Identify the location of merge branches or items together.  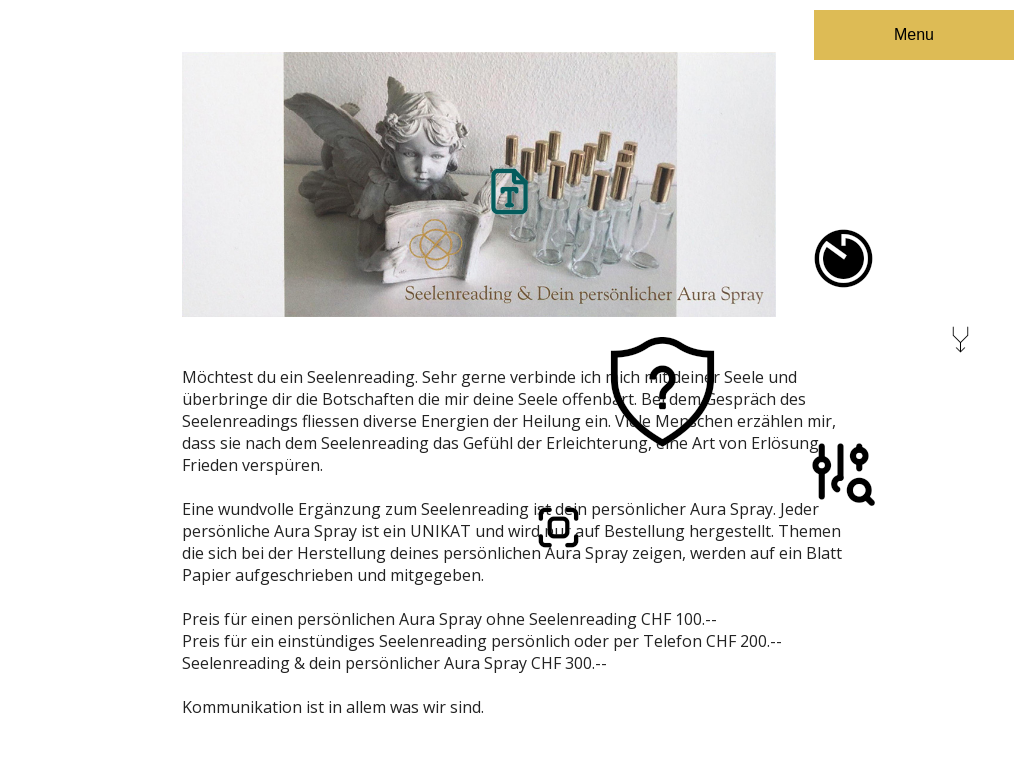
(960, 338).